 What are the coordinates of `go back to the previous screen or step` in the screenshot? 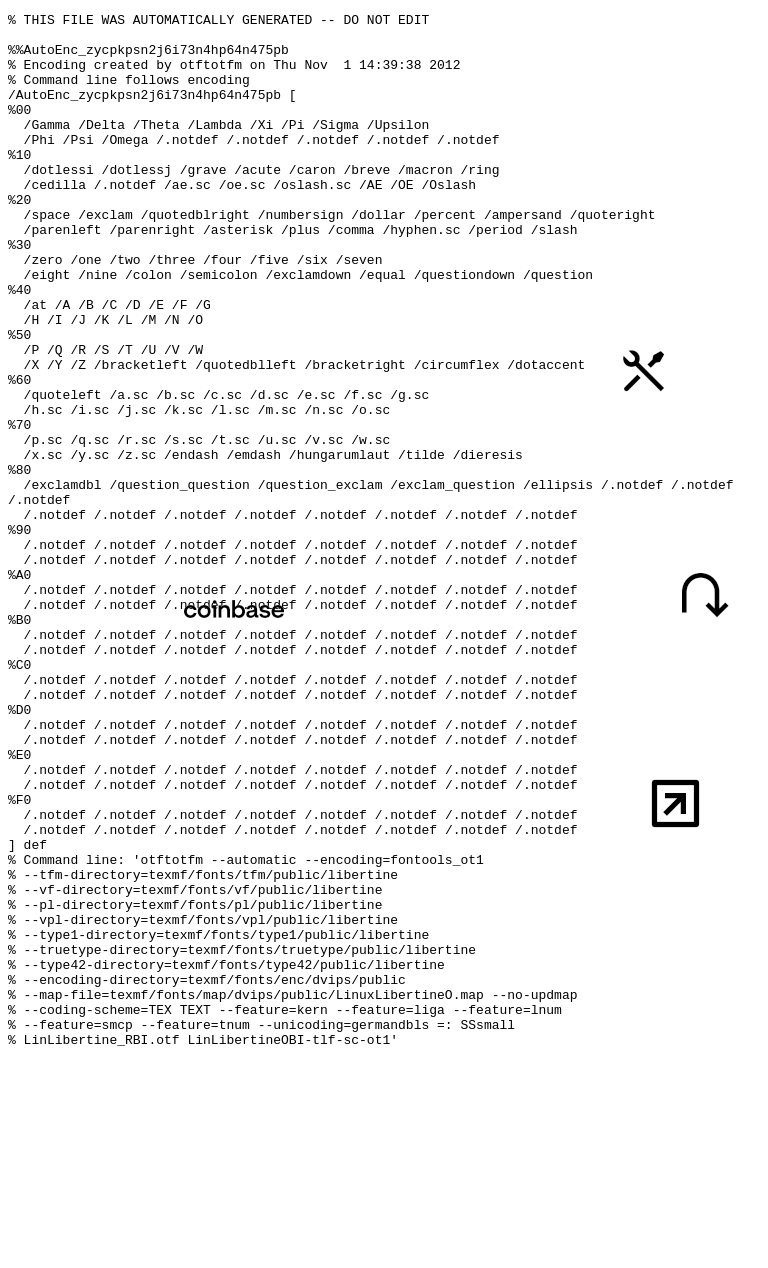 It's located at (703, 594).